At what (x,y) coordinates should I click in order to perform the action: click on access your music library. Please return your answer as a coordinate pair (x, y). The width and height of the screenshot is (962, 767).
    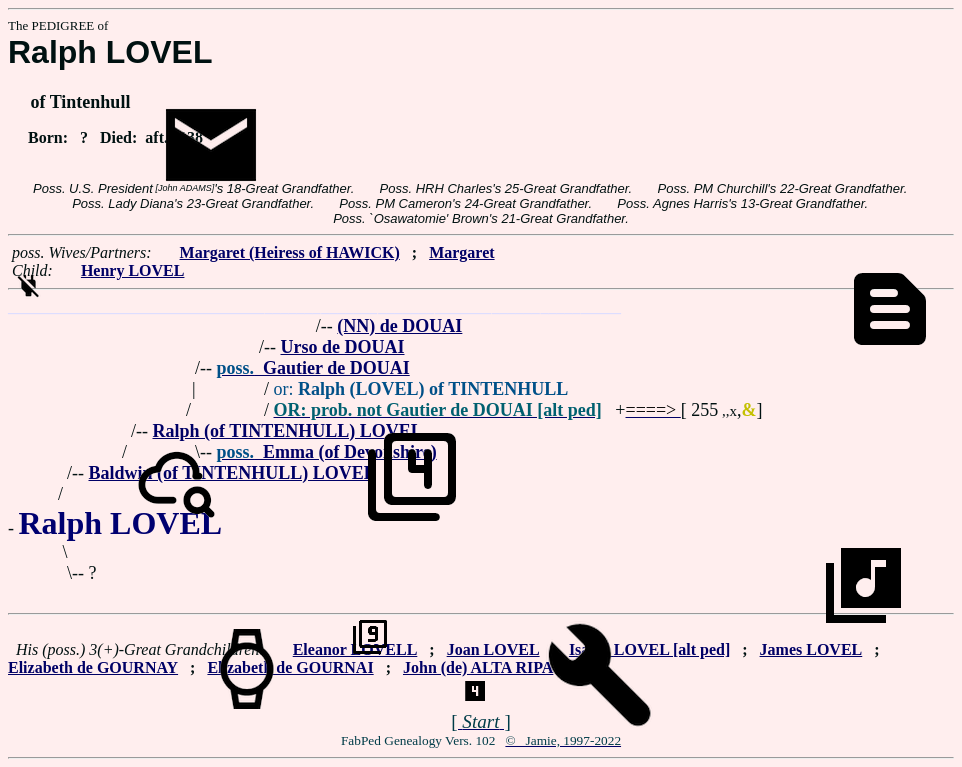
    Looking at the image, I should click on (863, 585).